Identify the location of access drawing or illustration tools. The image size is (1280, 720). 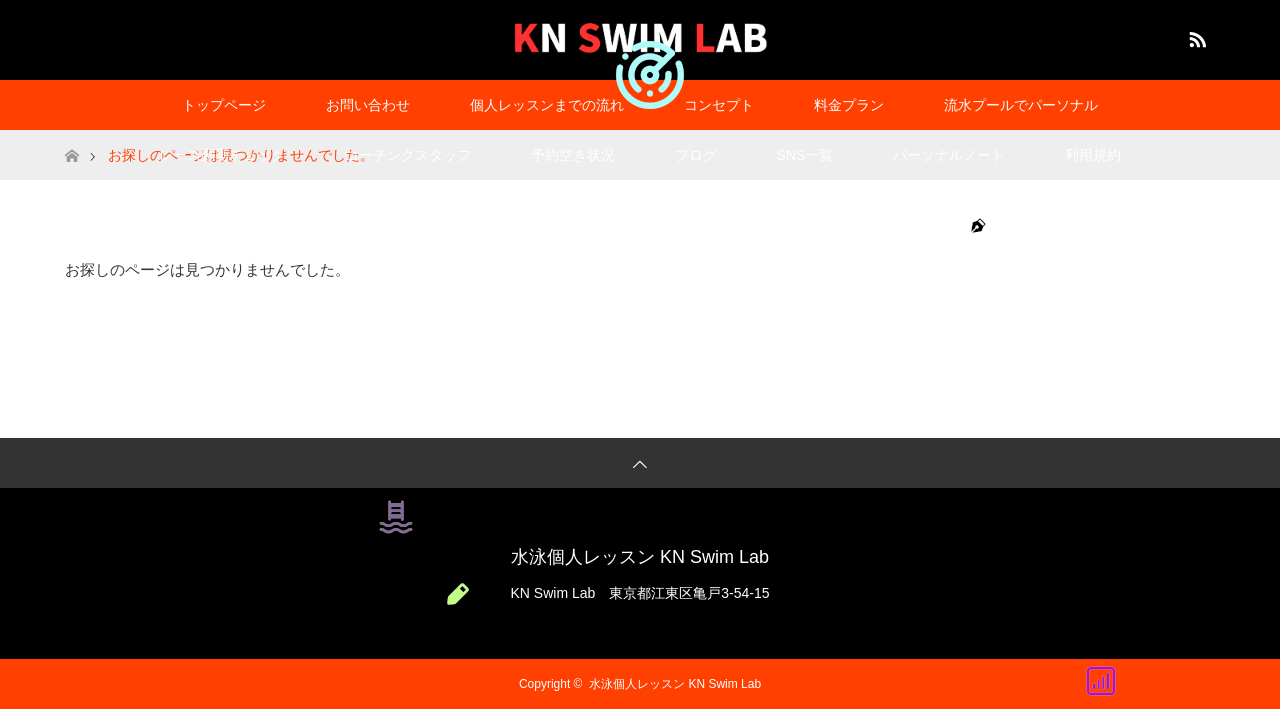
(977, 226).